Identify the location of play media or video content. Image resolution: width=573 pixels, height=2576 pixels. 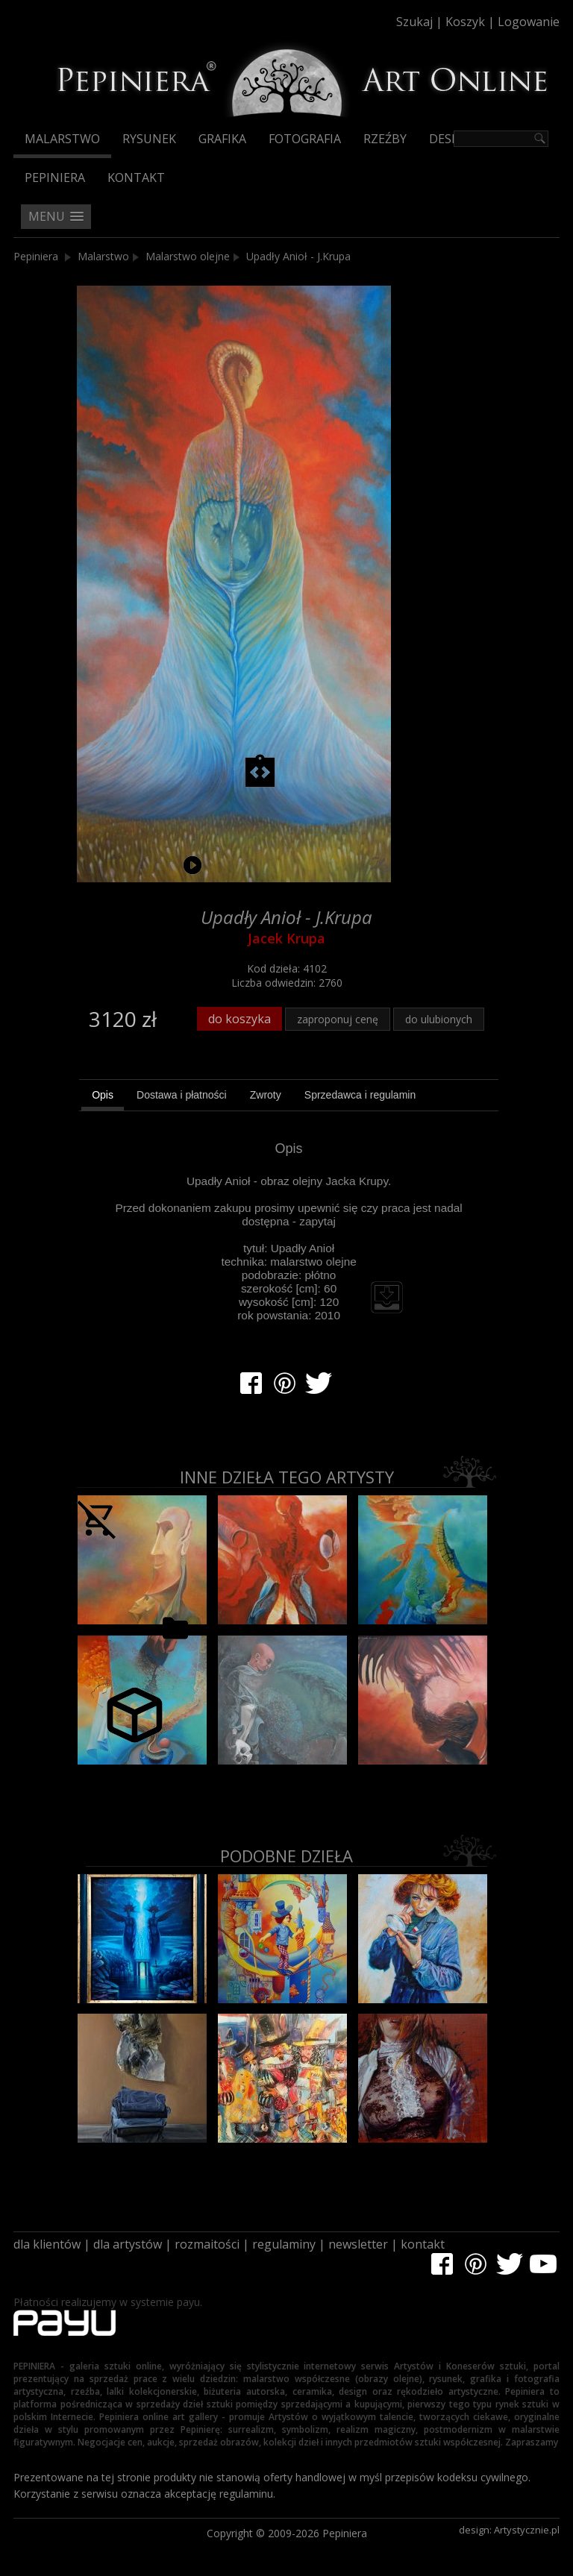
(192, 865).